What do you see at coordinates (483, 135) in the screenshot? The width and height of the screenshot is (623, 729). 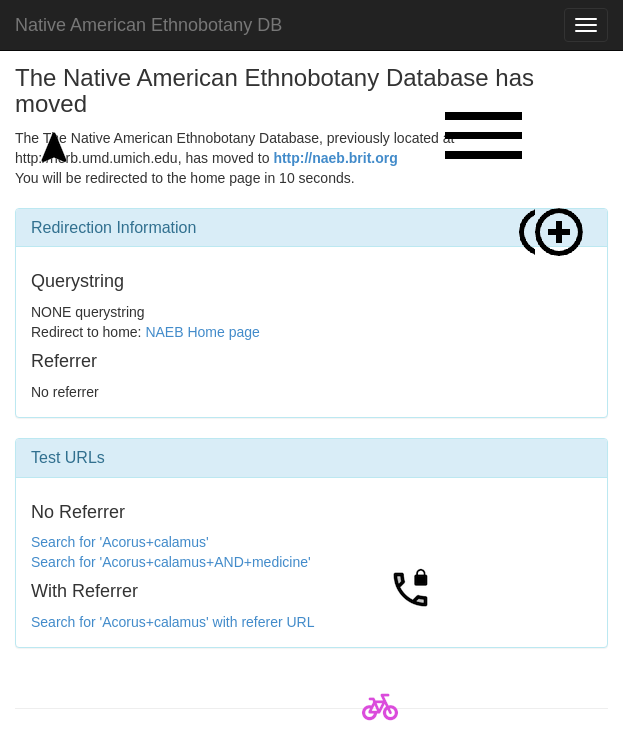 I see `open navigation menu` at bounding box center [483, 135].